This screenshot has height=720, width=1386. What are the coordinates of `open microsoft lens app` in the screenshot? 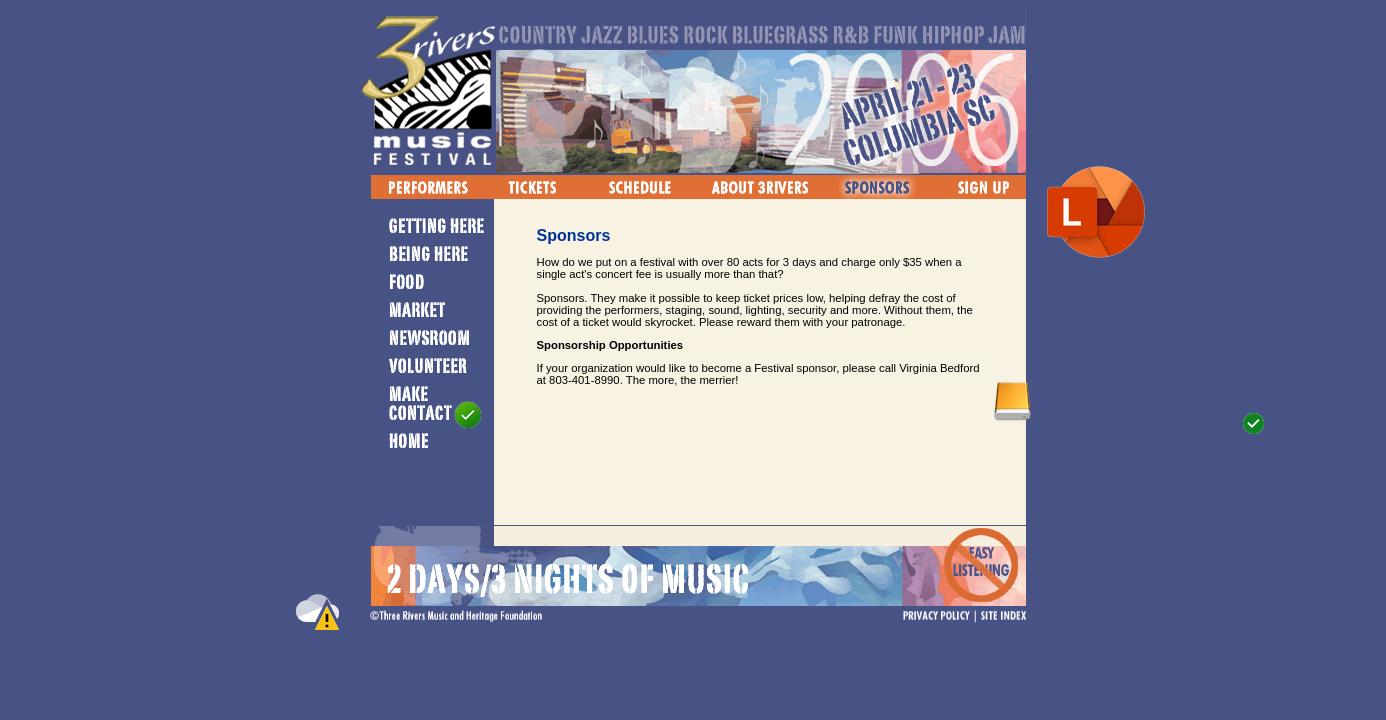 It's located at (1096, 212).